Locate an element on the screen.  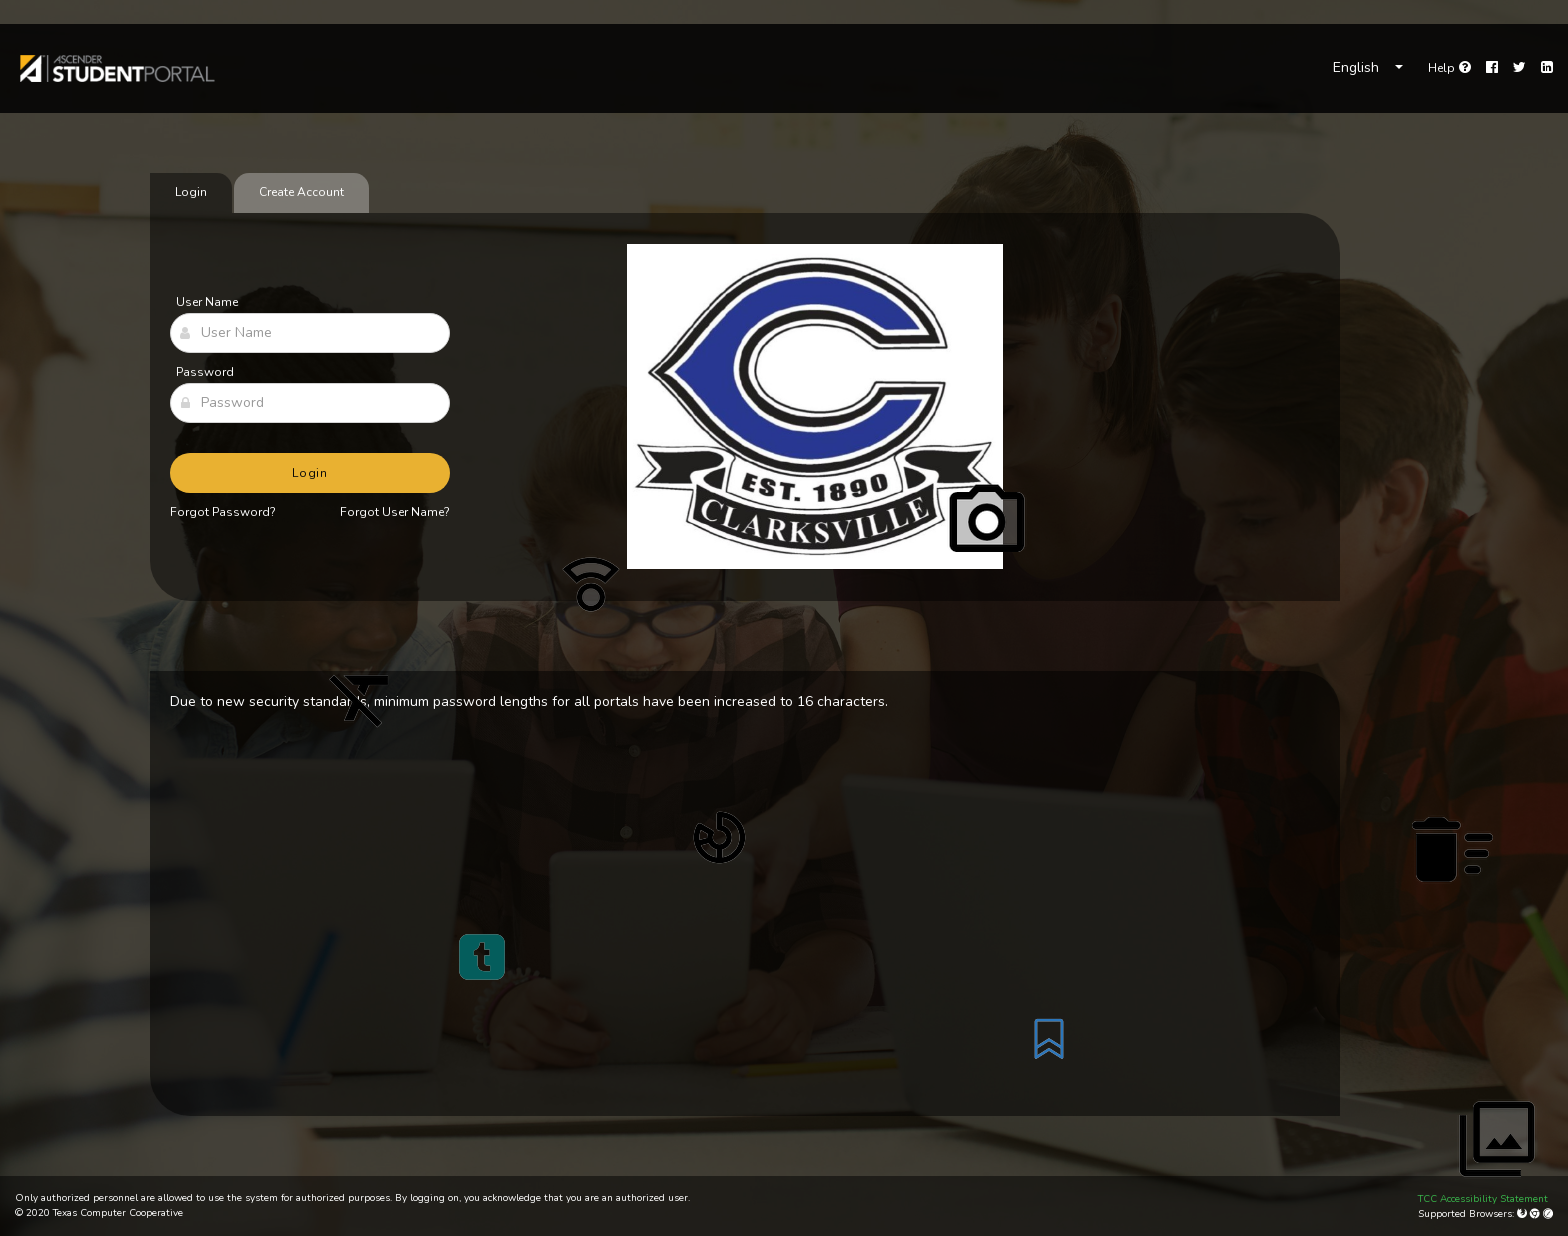
tap to take a photo is located at coordinates (987, 522).